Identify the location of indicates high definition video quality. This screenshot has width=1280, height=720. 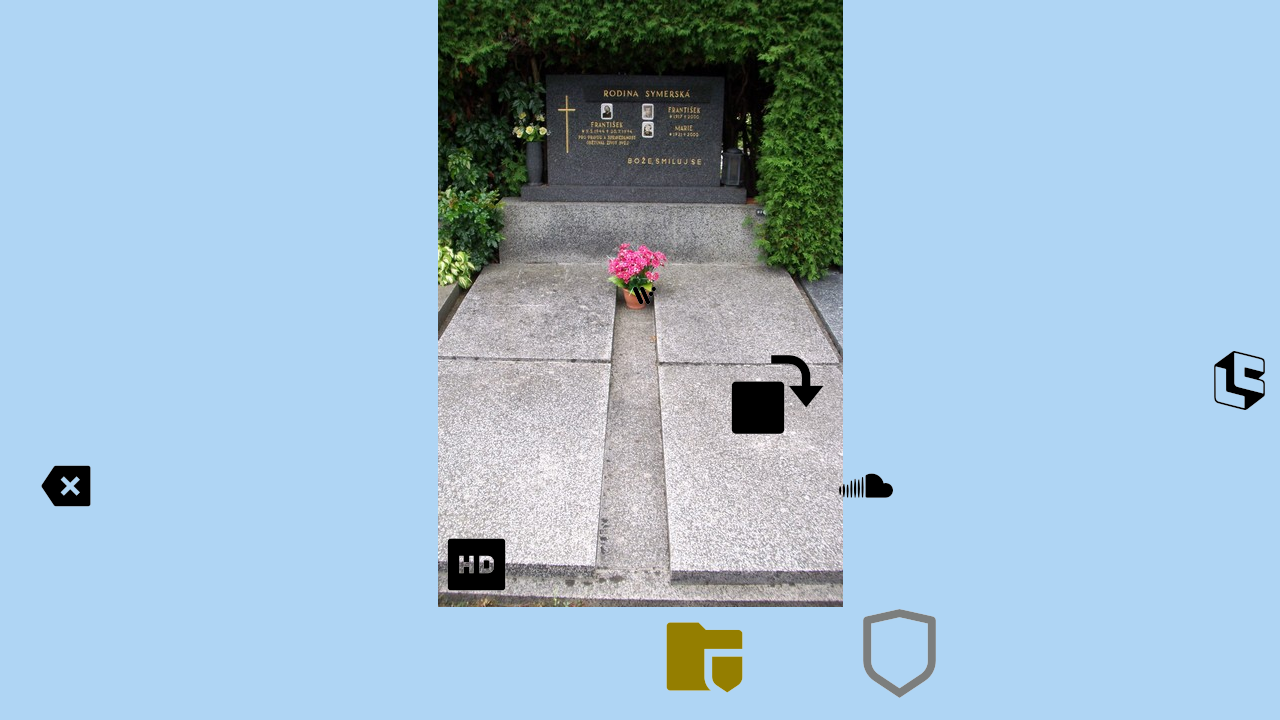
(476, 564).